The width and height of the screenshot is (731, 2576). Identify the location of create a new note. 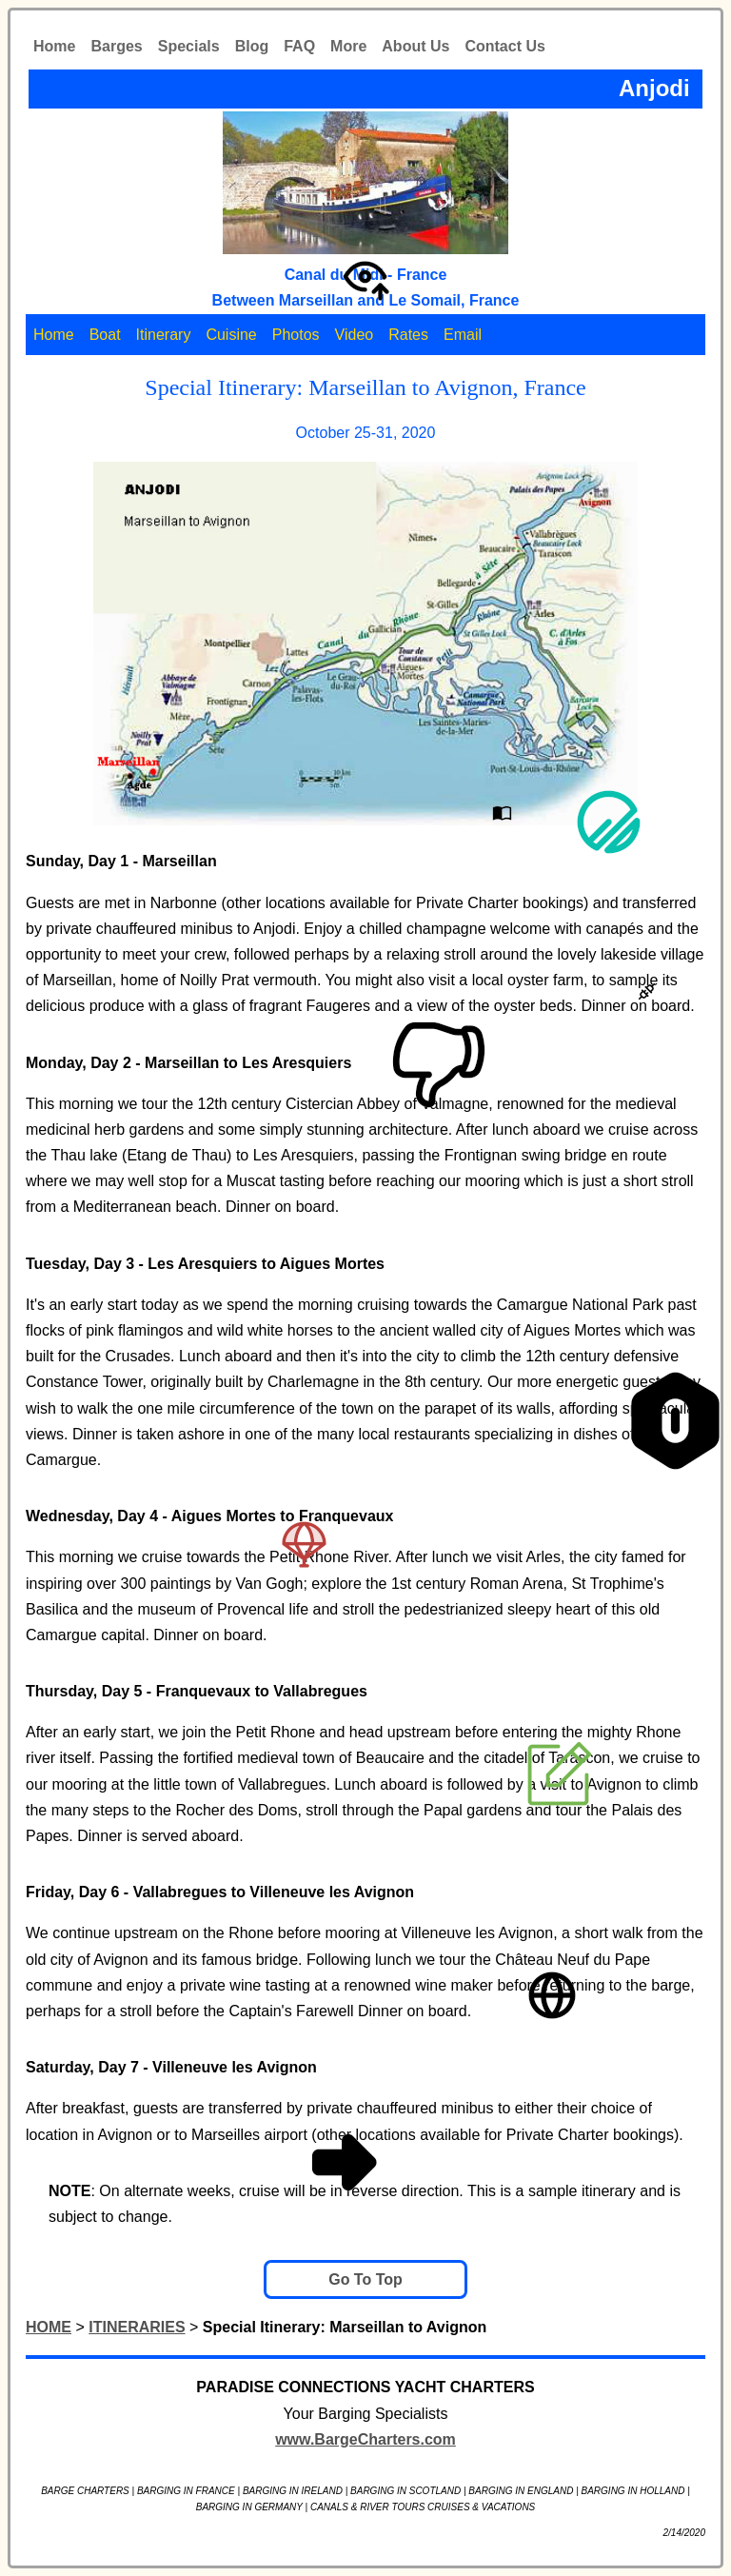
(558, 1774).